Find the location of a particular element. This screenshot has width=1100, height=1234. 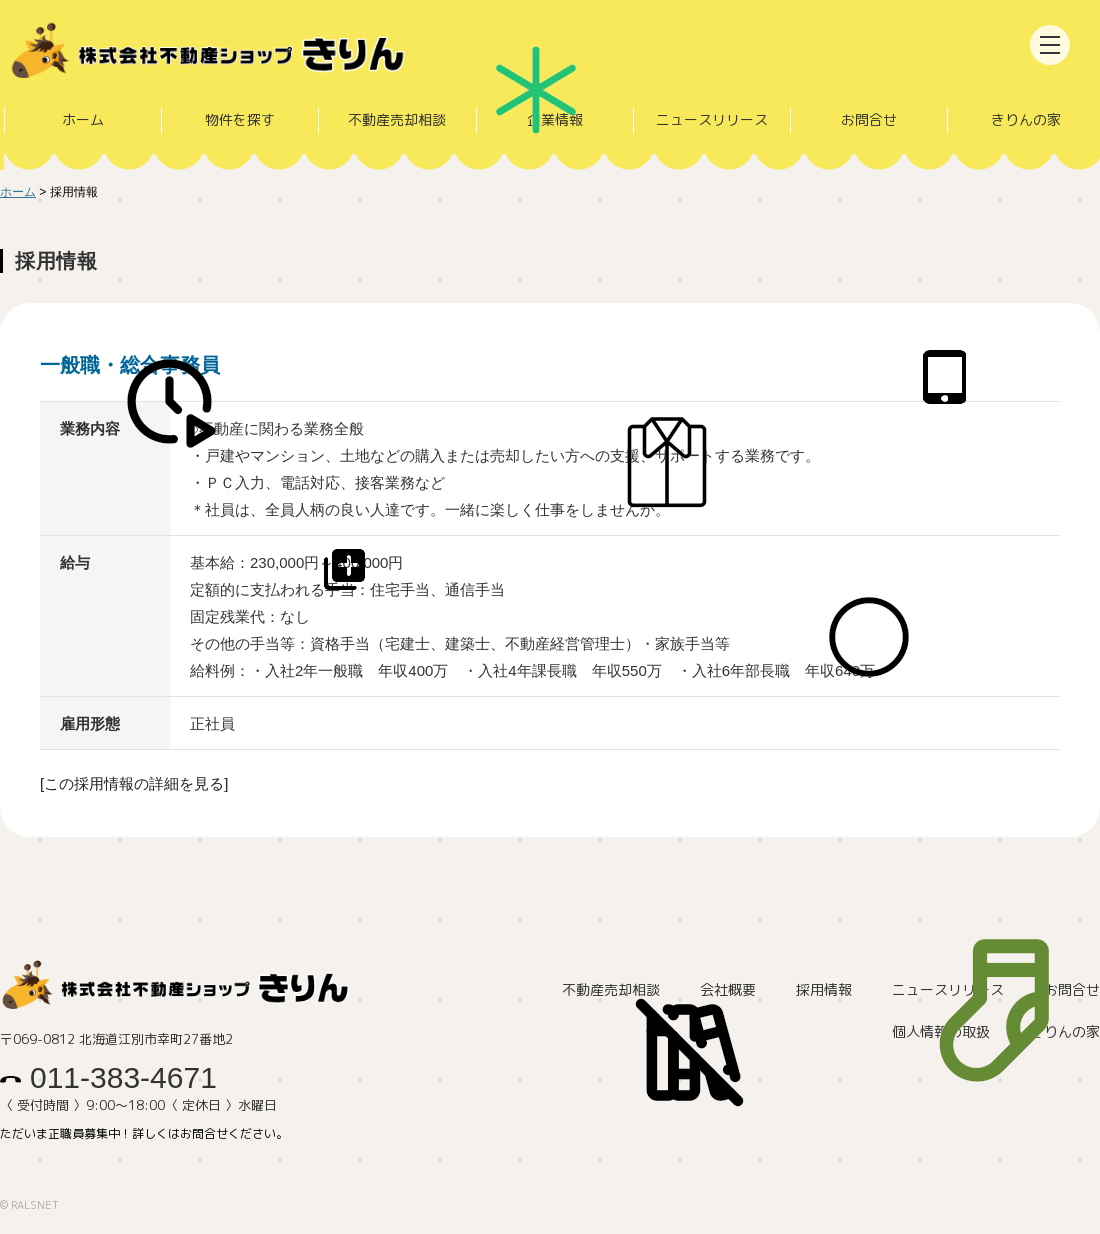

indicates a required field in a form is located at coordinates (536, 90).